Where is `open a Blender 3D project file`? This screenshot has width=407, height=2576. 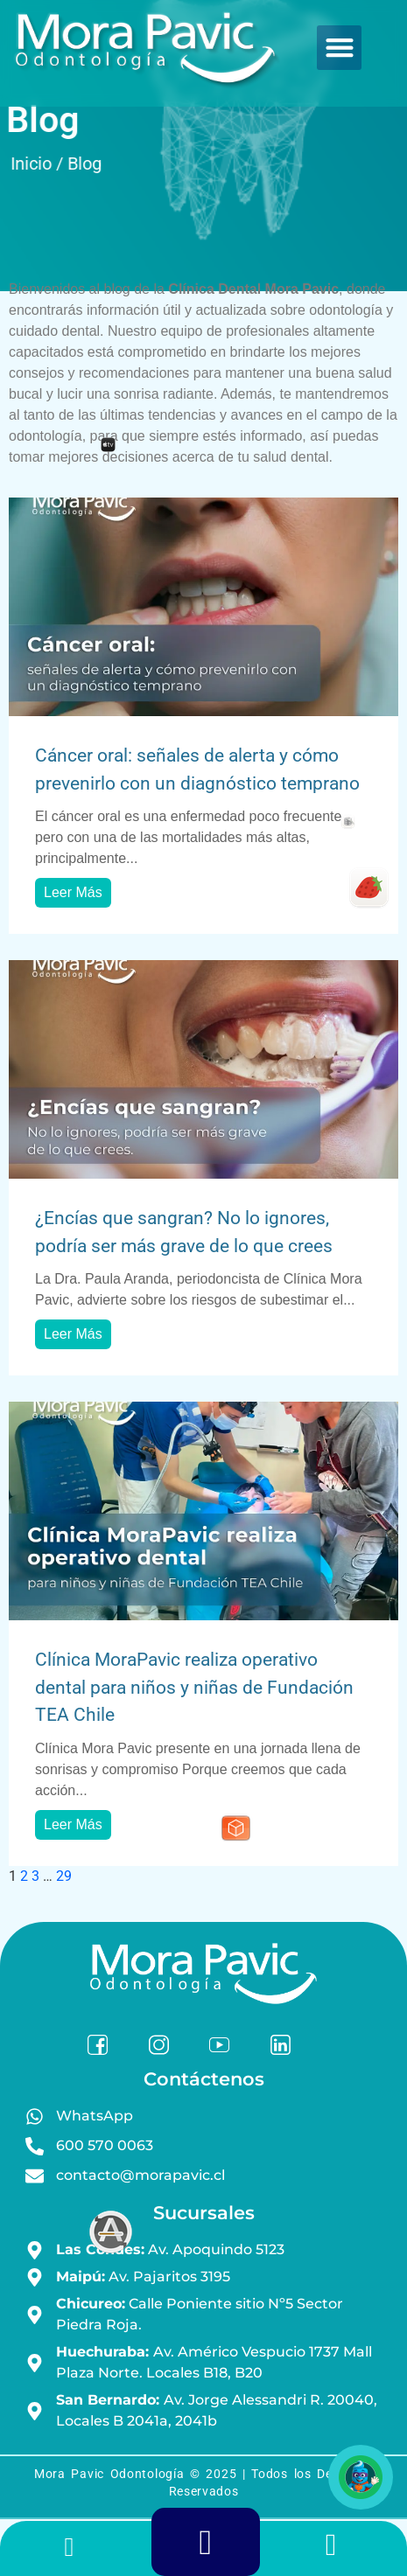
open a Blender 3D project file is located at coordinates (235, 1827).